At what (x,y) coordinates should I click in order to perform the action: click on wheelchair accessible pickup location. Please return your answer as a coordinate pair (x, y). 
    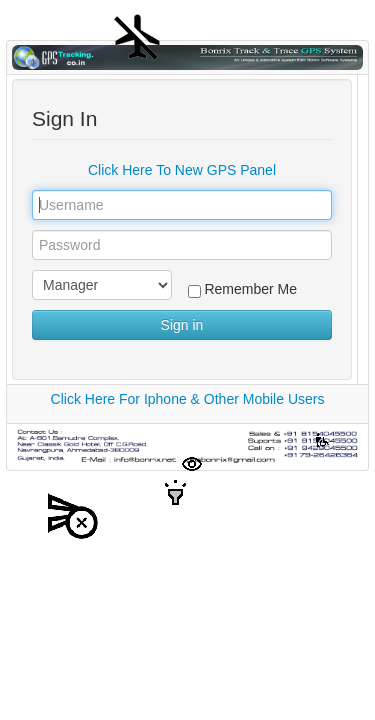
    Looking at the image, I should click on (322, 440).